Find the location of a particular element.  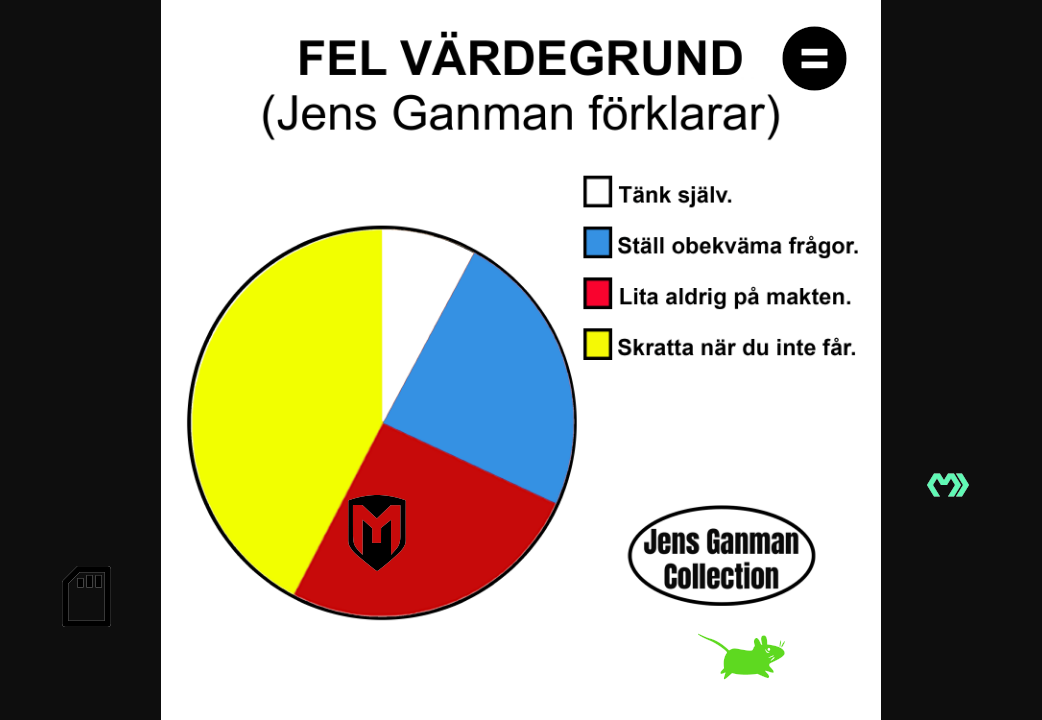

creative commons no derivatives license indicator is located at coordinates (814, 58).